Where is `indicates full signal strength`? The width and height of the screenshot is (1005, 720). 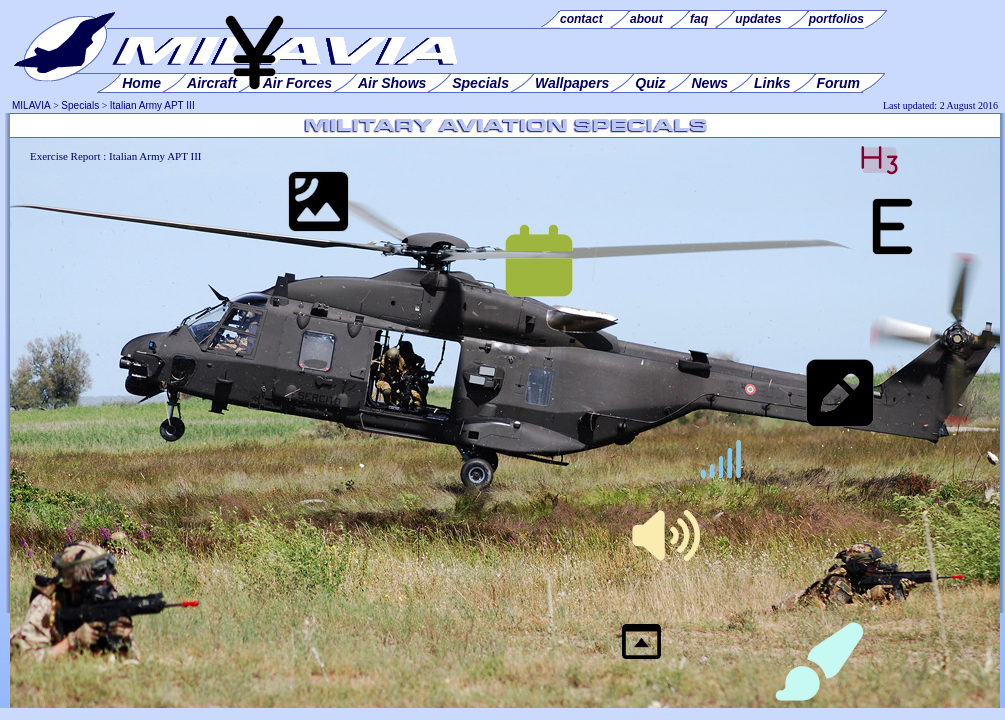
indicates full signal strength is located at coordinates (721, 459).